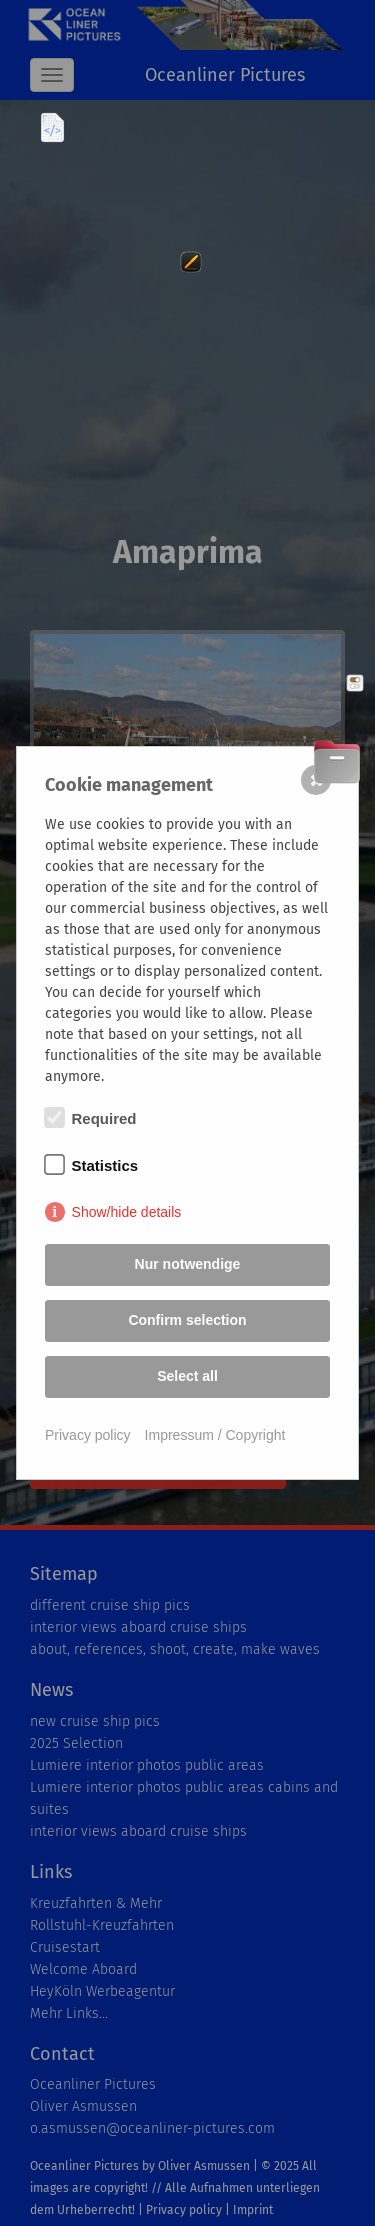 The height and width of the screenshot is (2226, 375). Describe the element at coordinates (52, 127) in the screenshot. I see `an html template file` at that location.